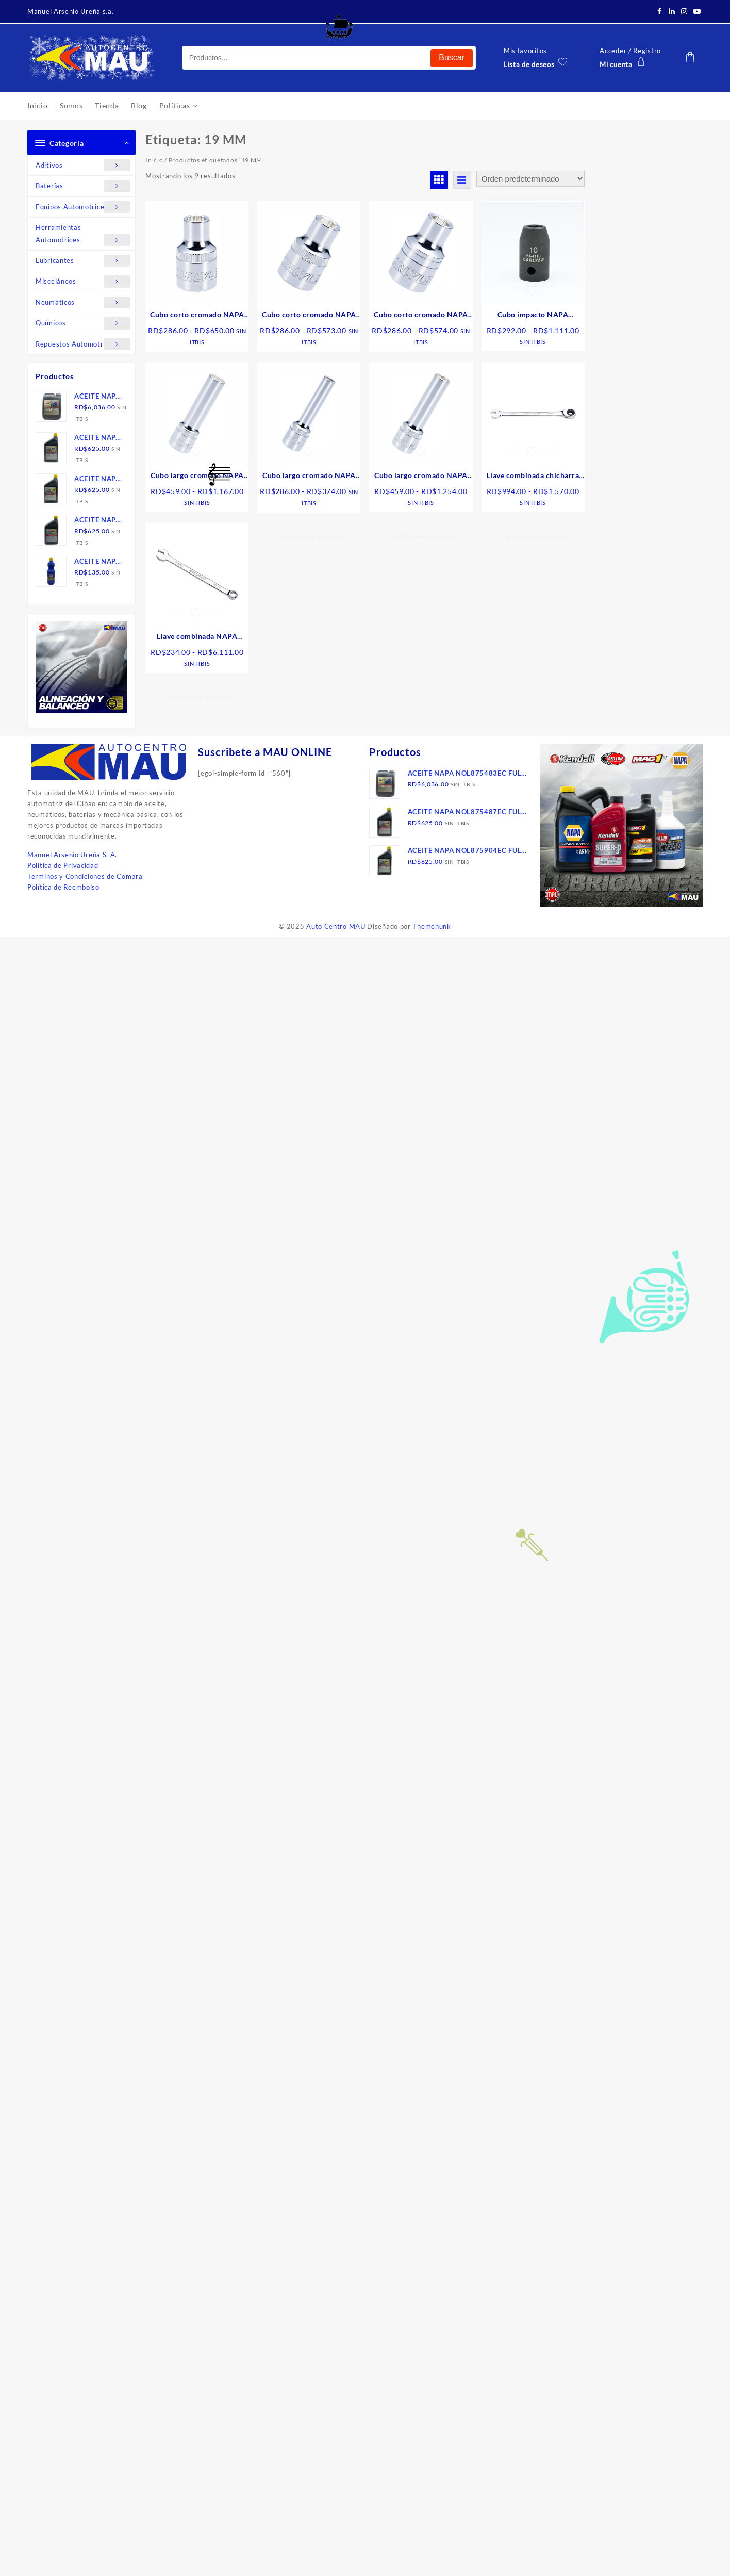 This screenshot has height=2576, width=730. Describe the element at coordinates (644, 1297) in the screenshot. I see `access brass instrument sounds or samples` at that location.